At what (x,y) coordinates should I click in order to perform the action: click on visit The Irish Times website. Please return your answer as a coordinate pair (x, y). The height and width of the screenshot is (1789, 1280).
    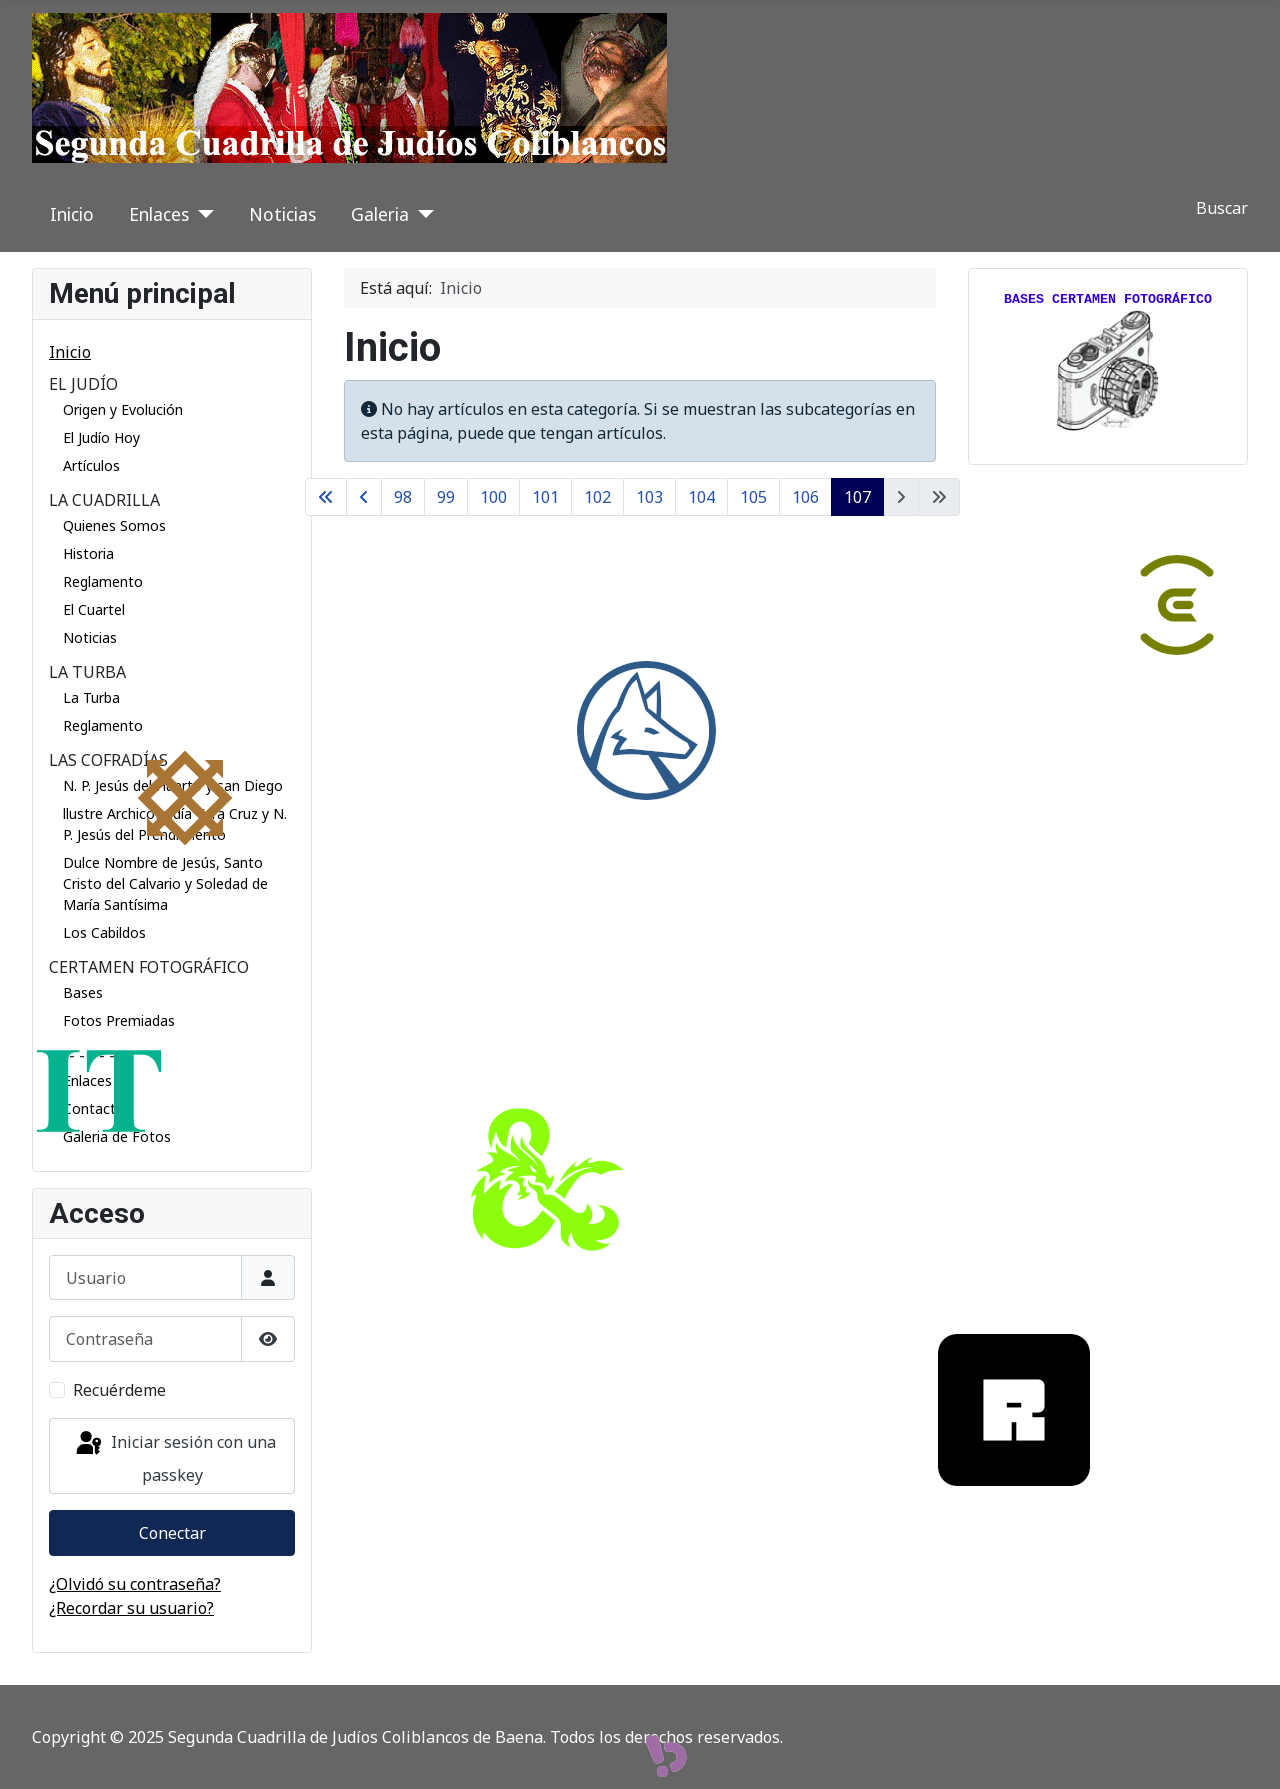
    Looking at the image, I should click on (99, 1091).